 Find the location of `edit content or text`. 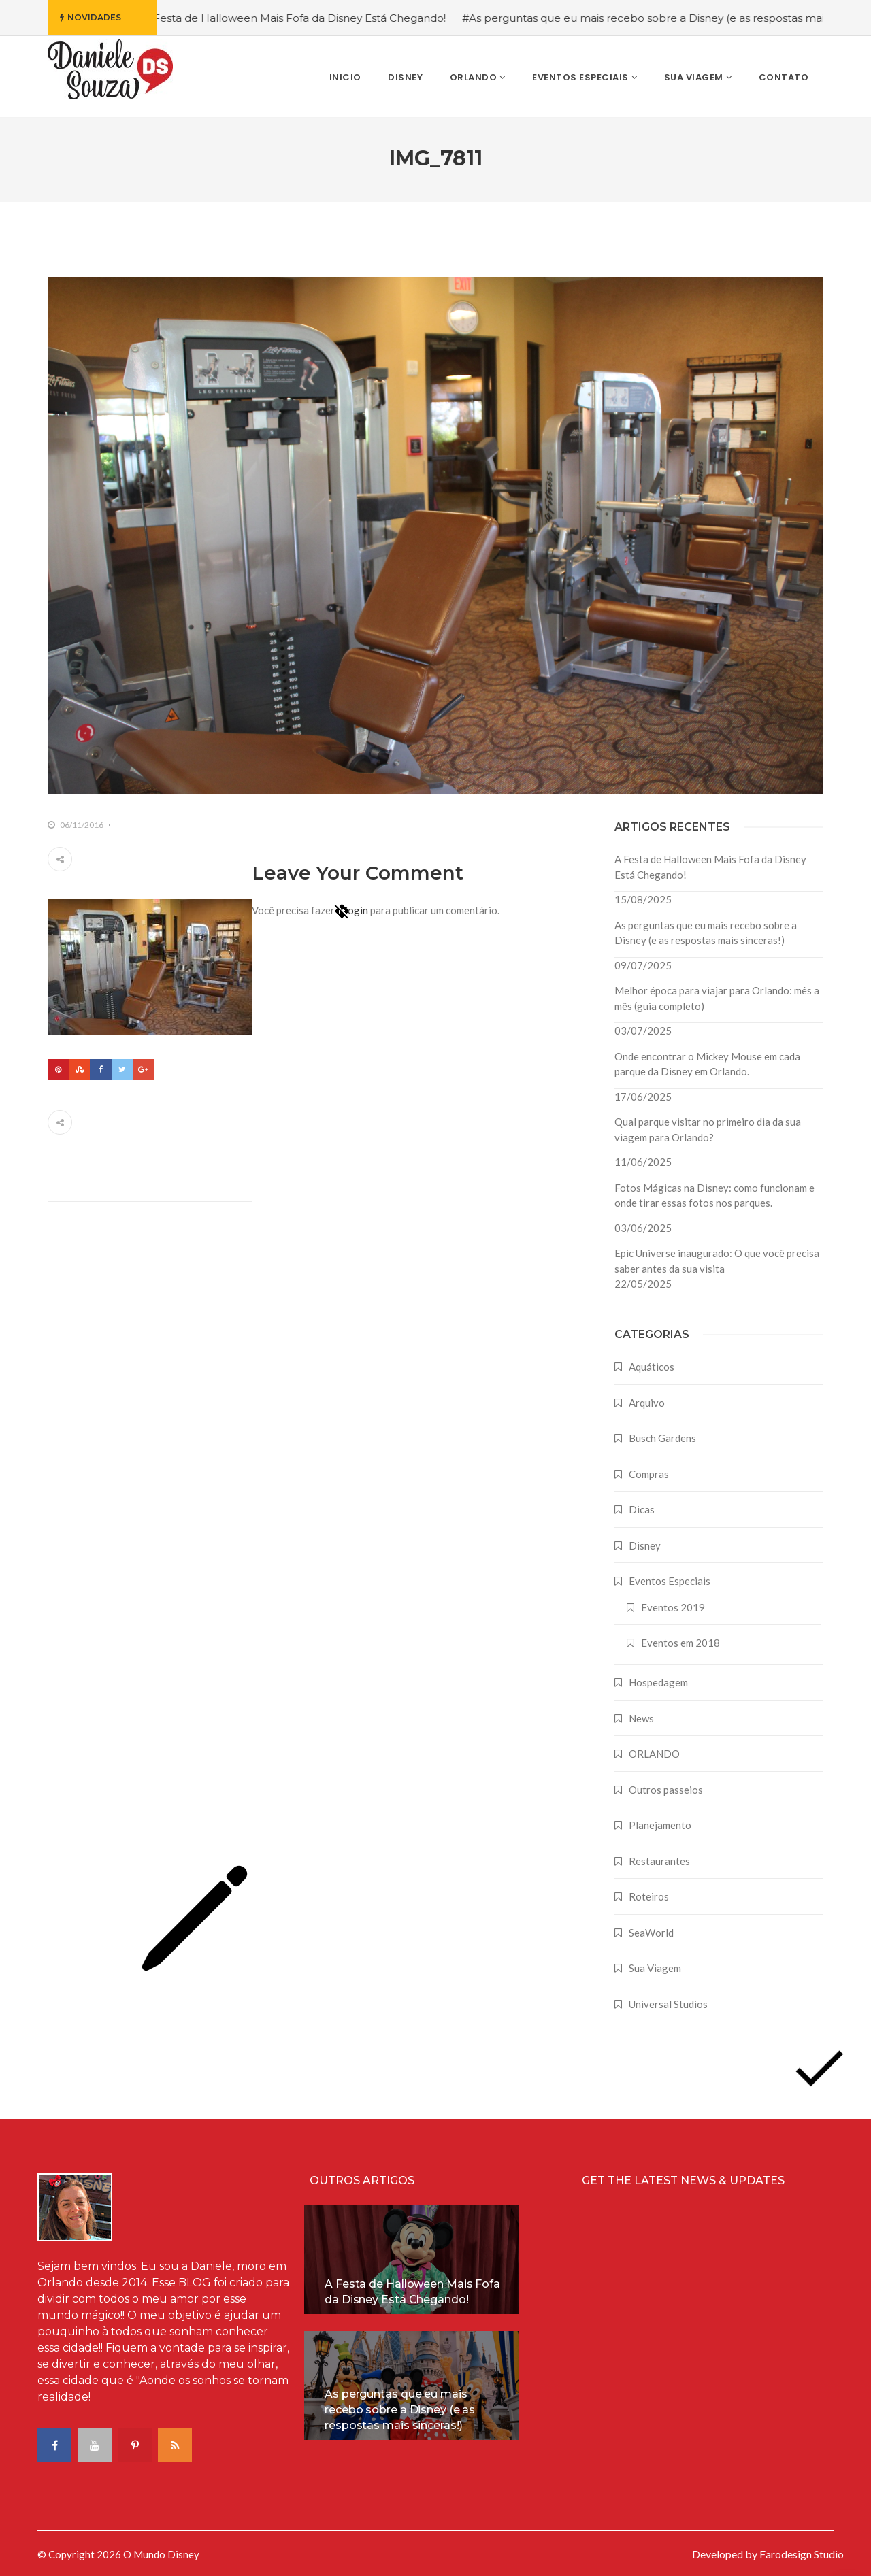

edit content or text is located at coordinates (195, 1918).